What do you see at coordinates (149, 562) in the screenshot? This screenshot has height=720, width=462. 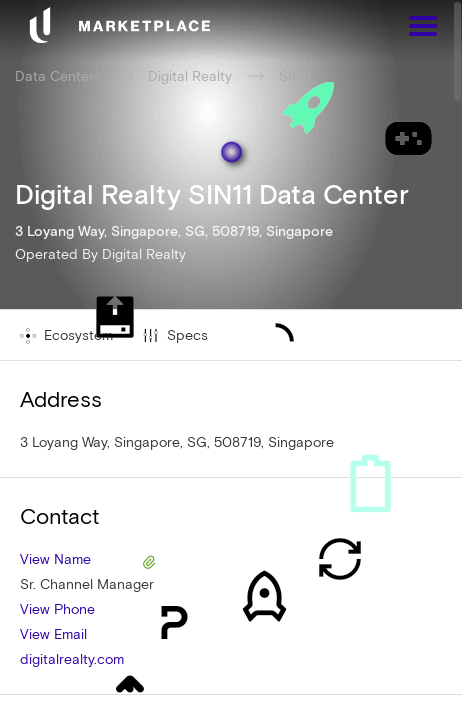 I see `attach a file to your message` at bounding box center [149, 562].